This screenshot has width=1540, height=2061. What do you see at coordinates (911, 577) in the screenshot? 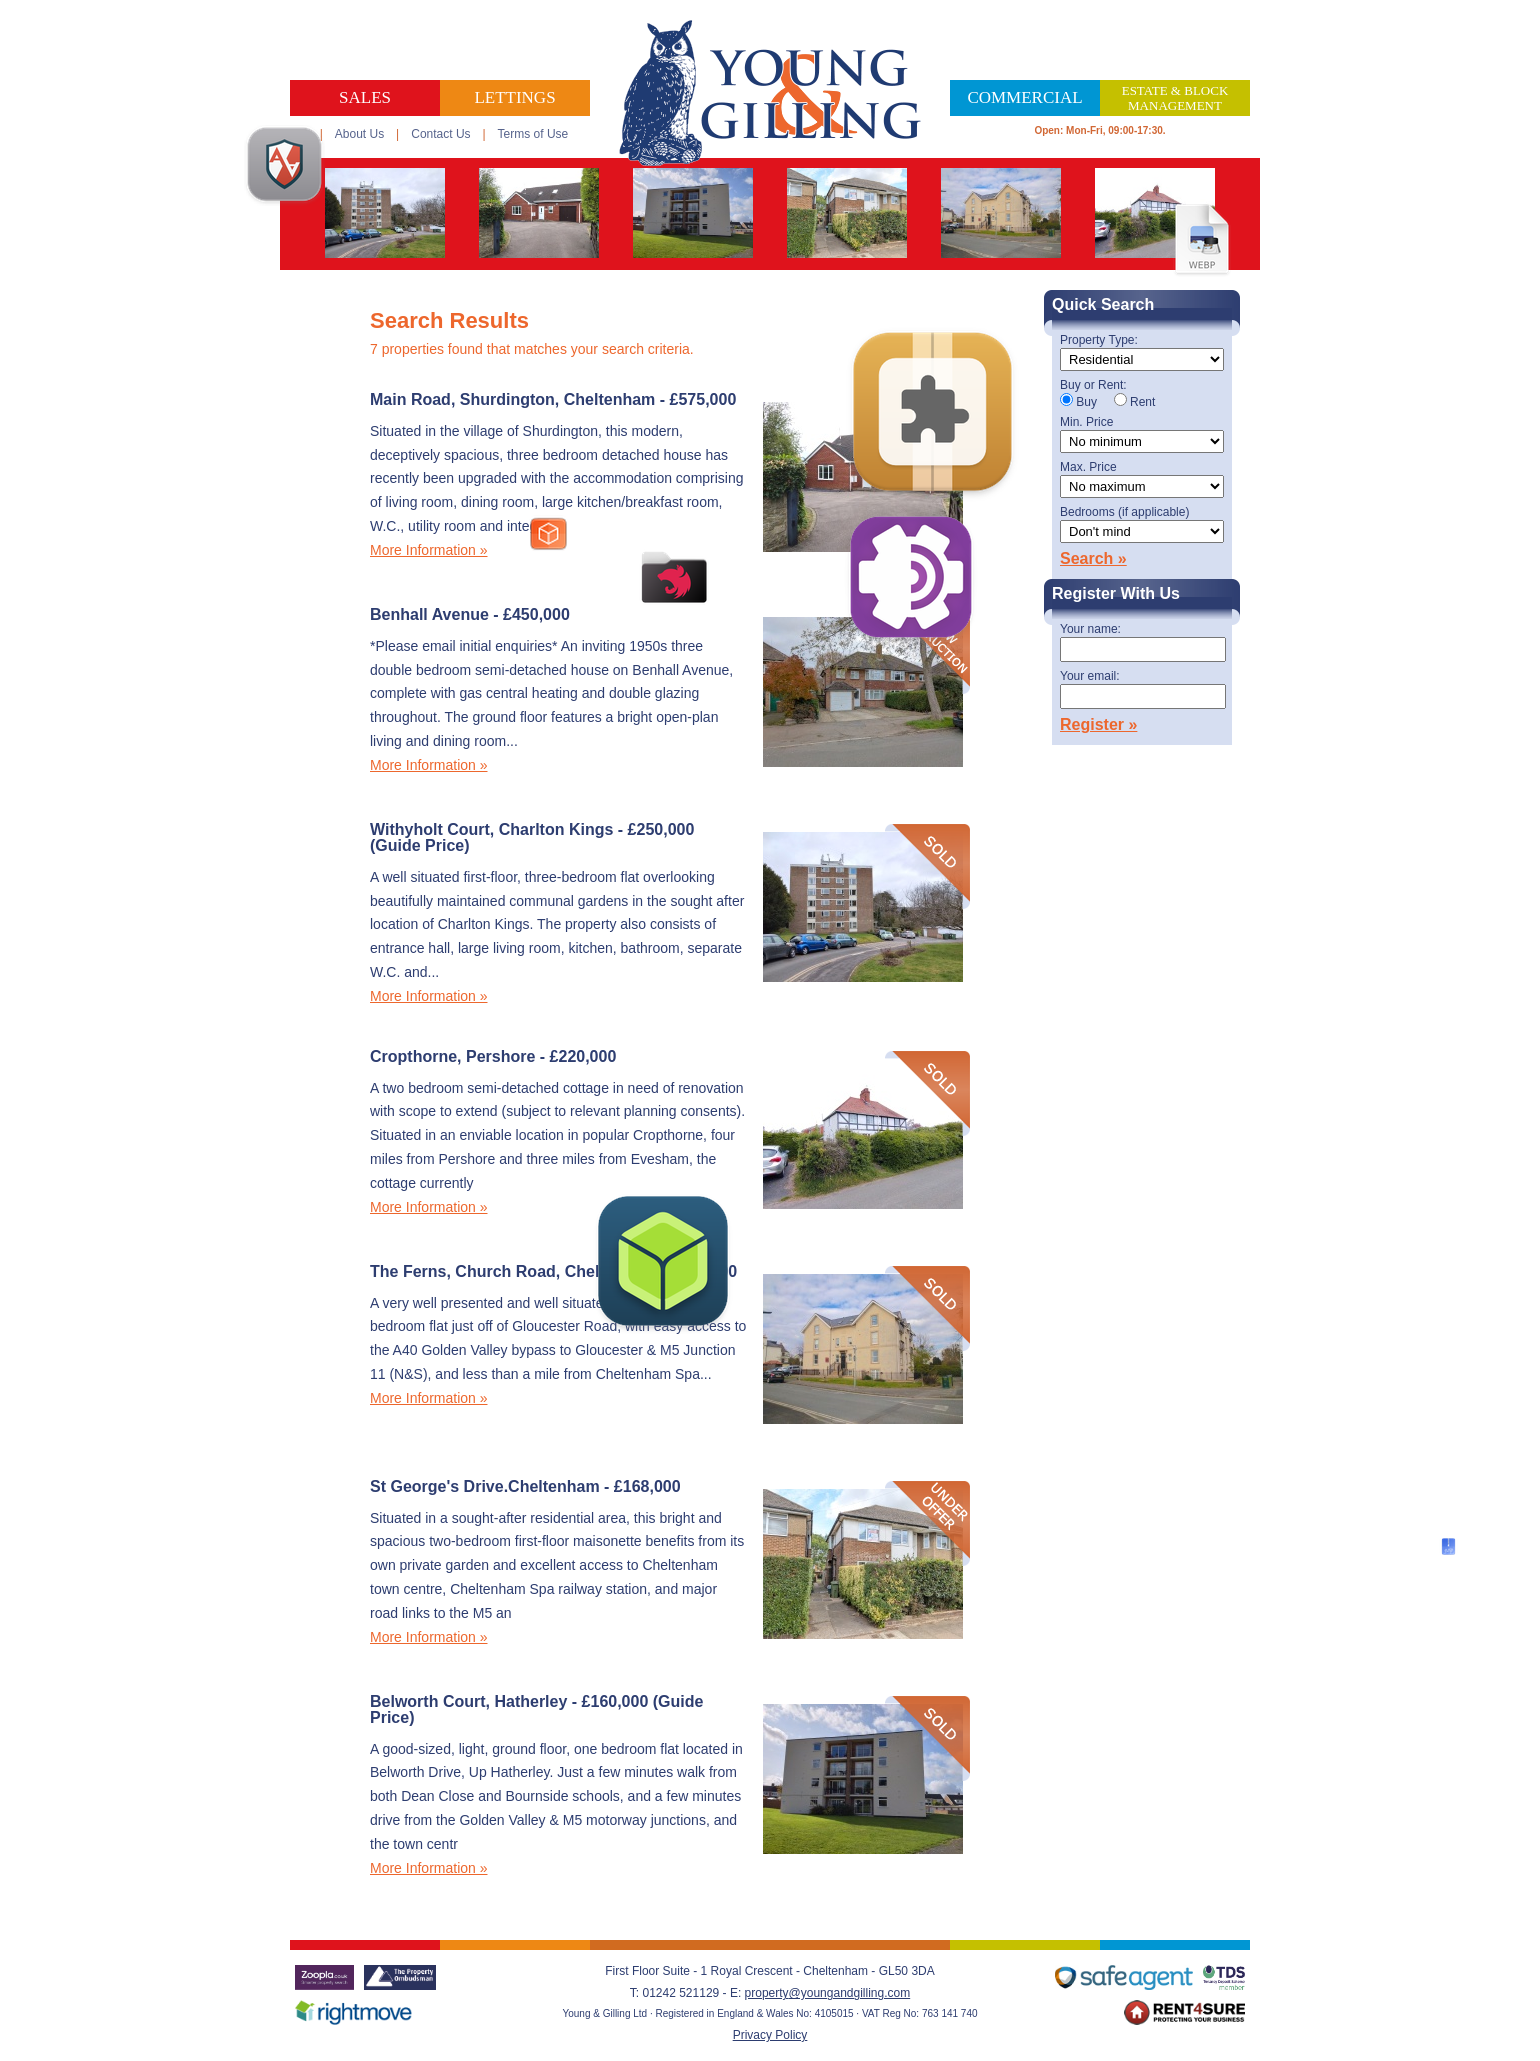
I see `open carburetor app settings` at bounding box center [911, 577].